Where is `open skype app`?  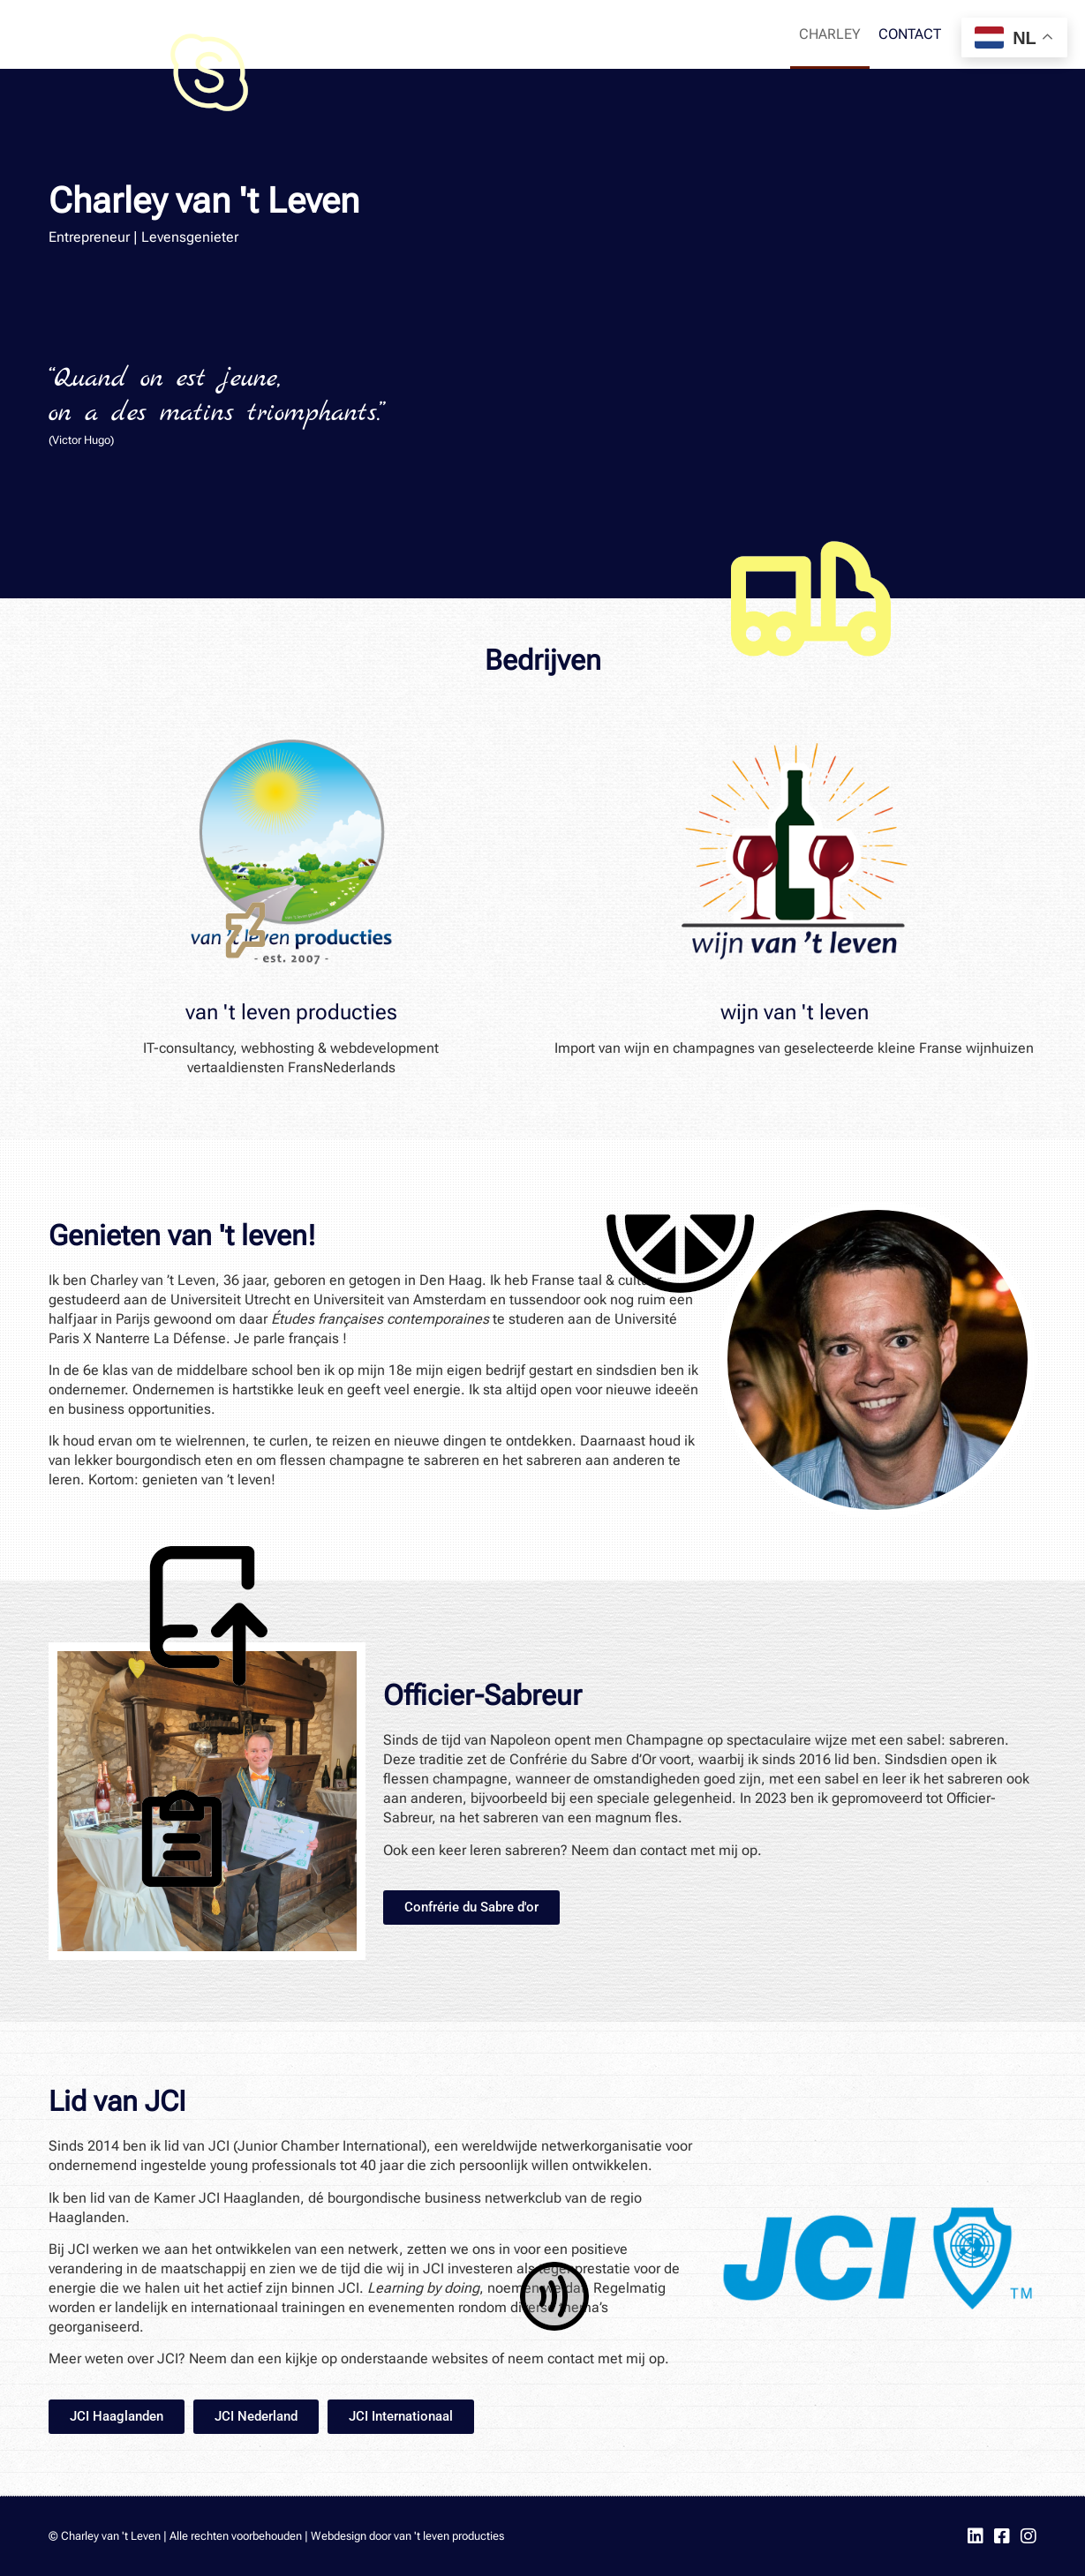 open skype app is located at coordinates (209, 72).